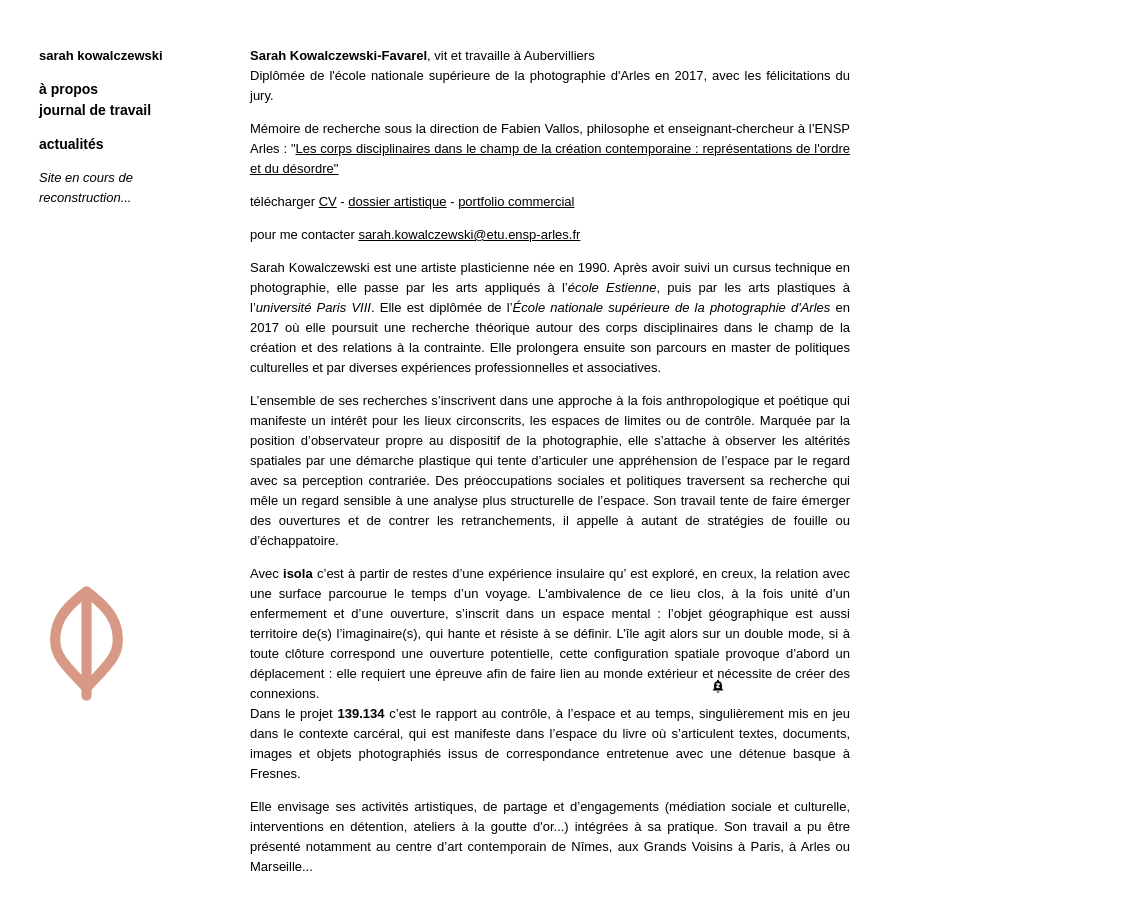 This screenshot has width=1145, height=915. What do you see at coordinates (718, 686) in the screenshot?
I see `notifications are paused or snoozed` at bounding box center [718, 686].